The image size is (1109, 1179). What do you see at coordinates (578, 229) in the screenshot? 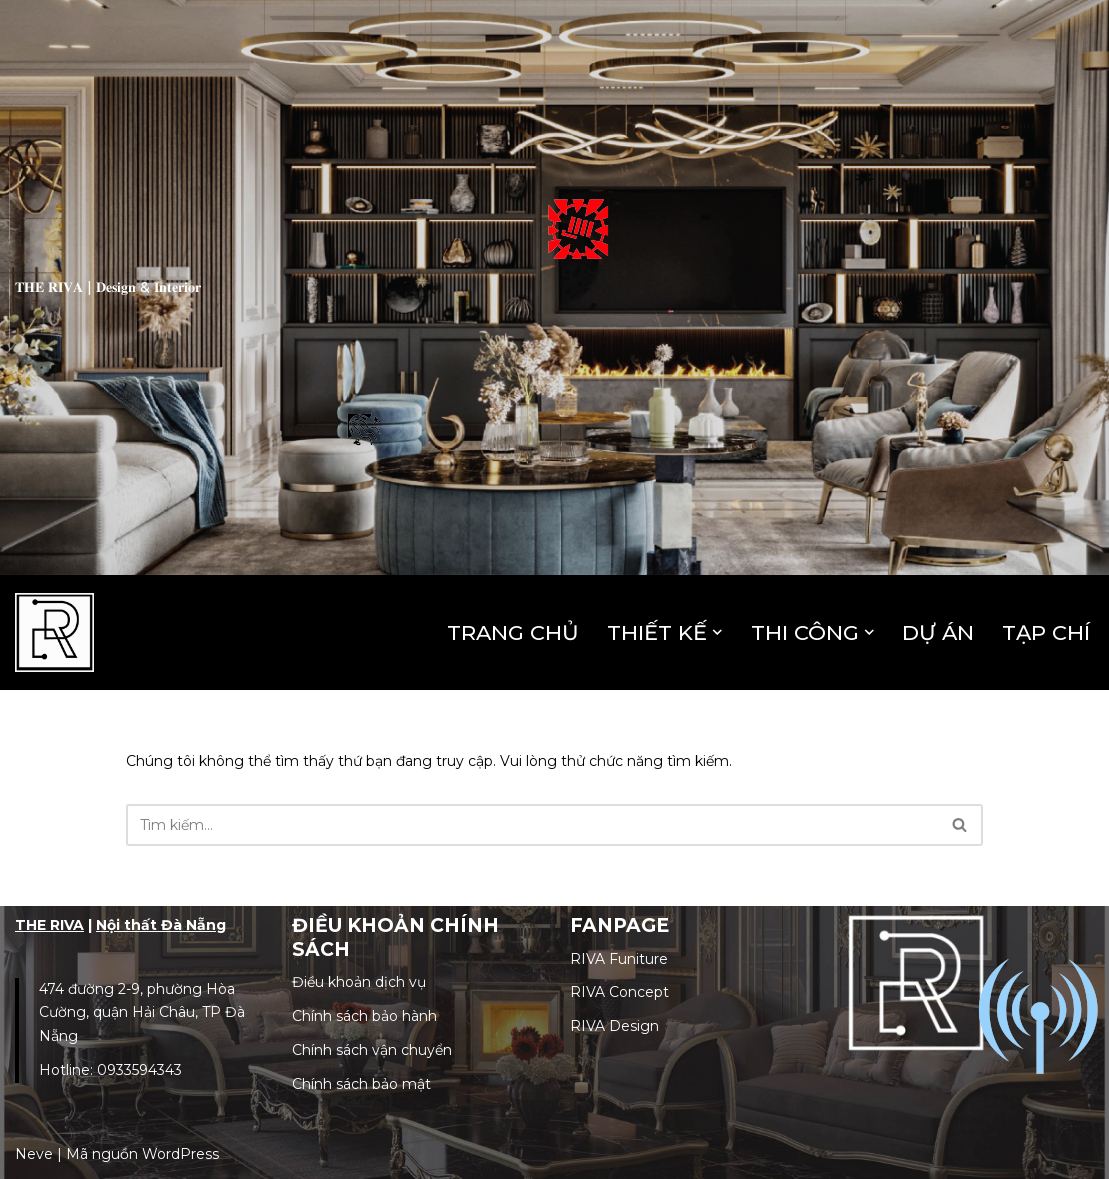
I see `activate a powerful attack or special move` at bounding box center [578, 229].